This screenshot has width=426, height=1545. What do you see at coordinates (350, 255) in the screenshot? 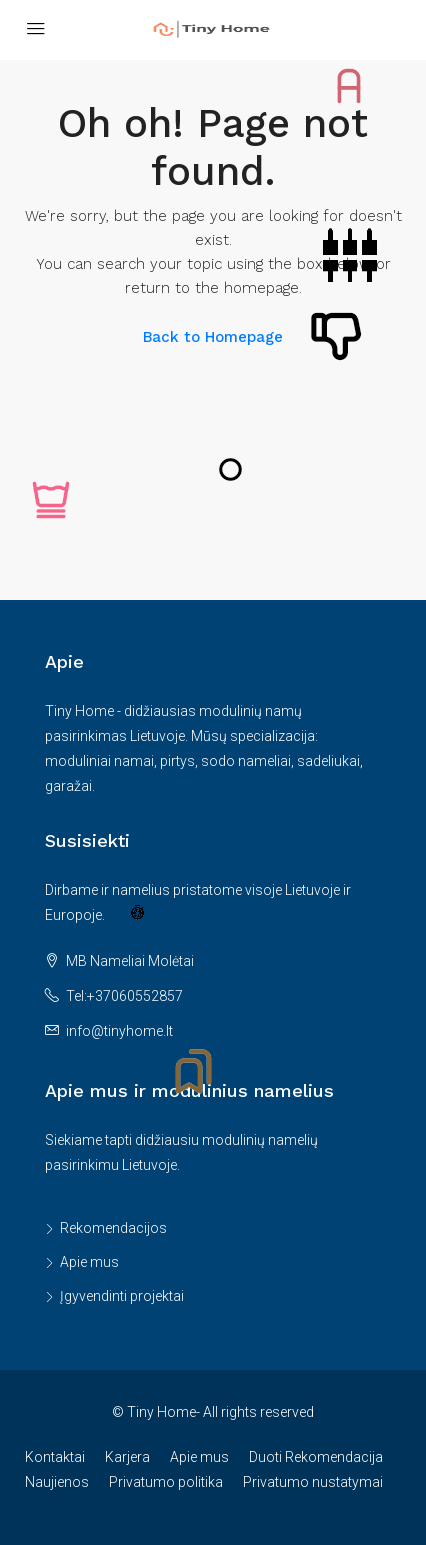
I see `configure audio or video input components` at bounding box center [350, 255].